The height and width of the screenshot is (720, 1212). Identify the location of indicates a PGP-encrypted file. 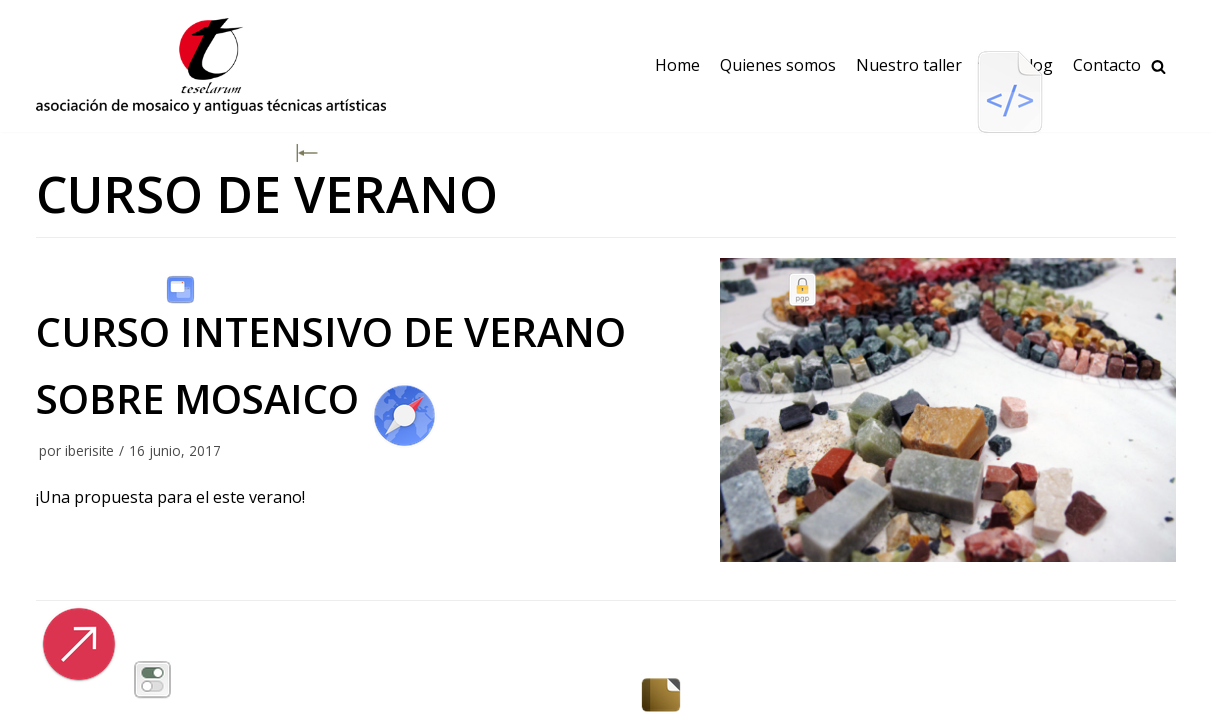
(802, 289).